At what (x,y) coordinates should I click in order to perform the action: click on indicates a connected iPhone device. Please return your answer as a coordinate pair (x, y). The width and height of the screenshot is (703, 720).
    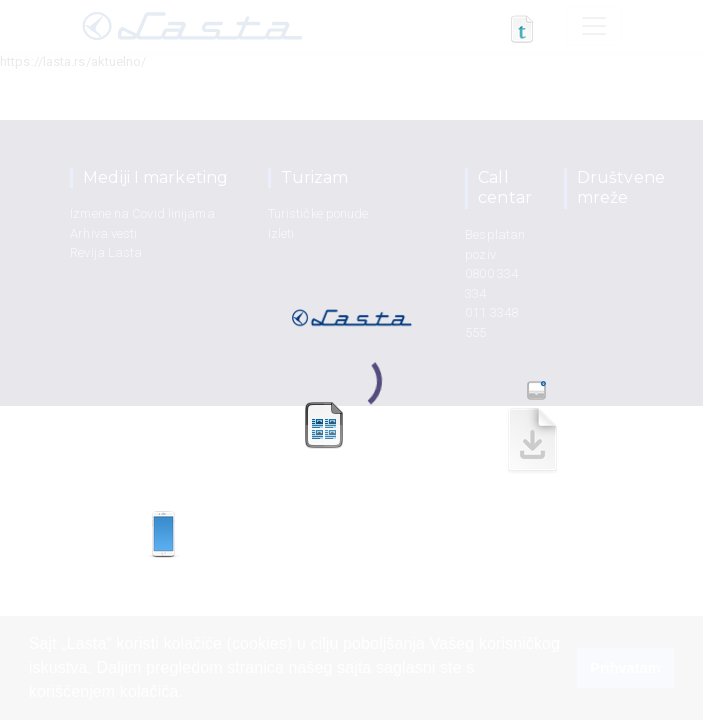
    Looking at the image, I should click on (163, 534).